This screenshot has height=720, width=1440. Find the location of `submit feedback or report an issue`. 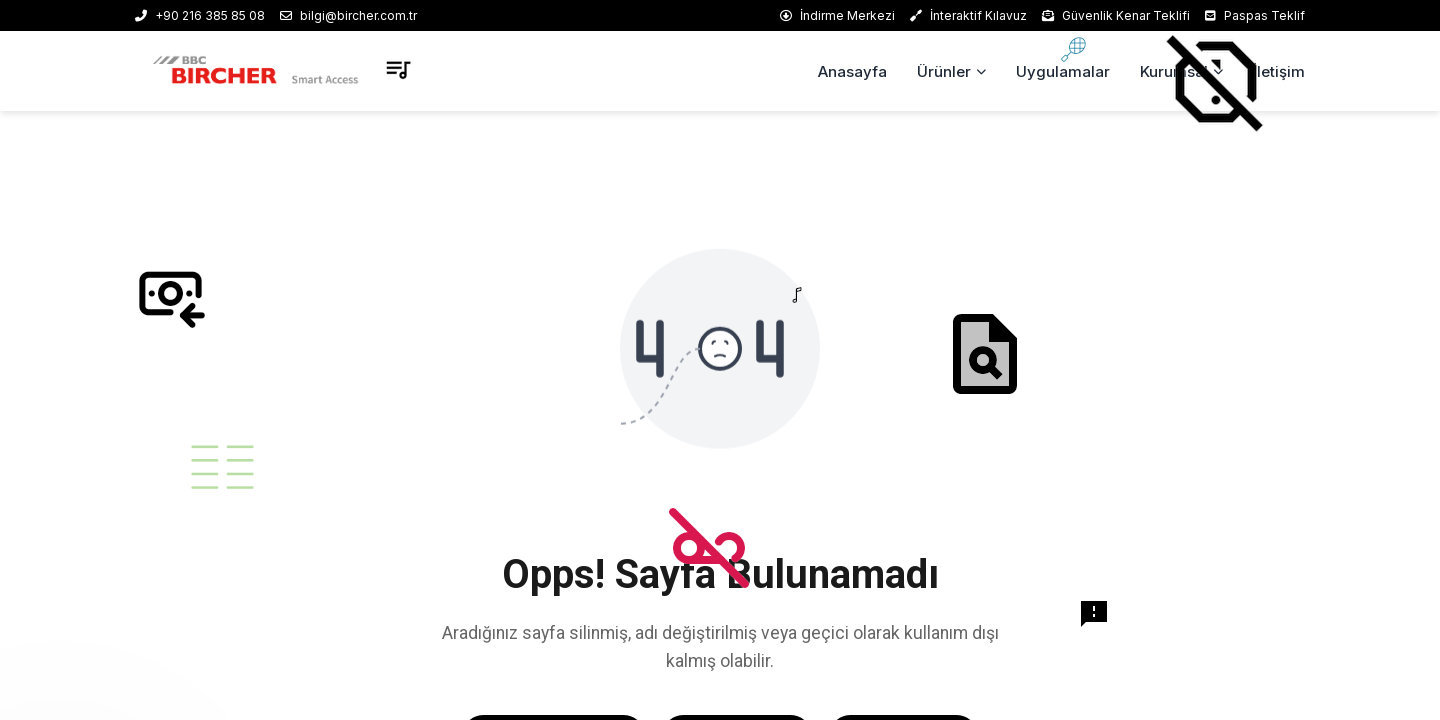

submit feedback or report an issue is located at coordinates (1094, 614).